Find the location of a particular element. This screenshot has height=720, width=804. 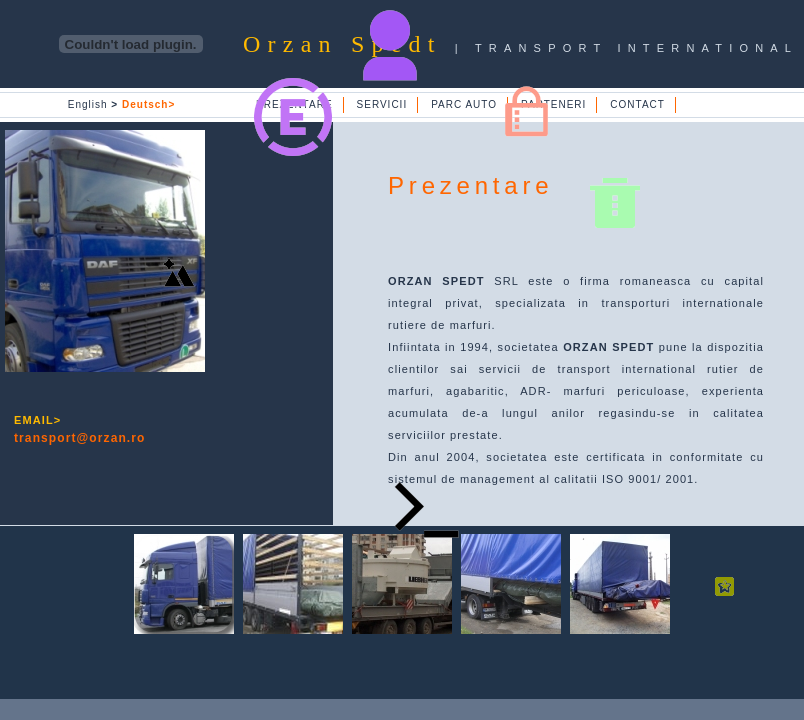

open the Twinkly smart lights app is located at coordinates (724, 586).